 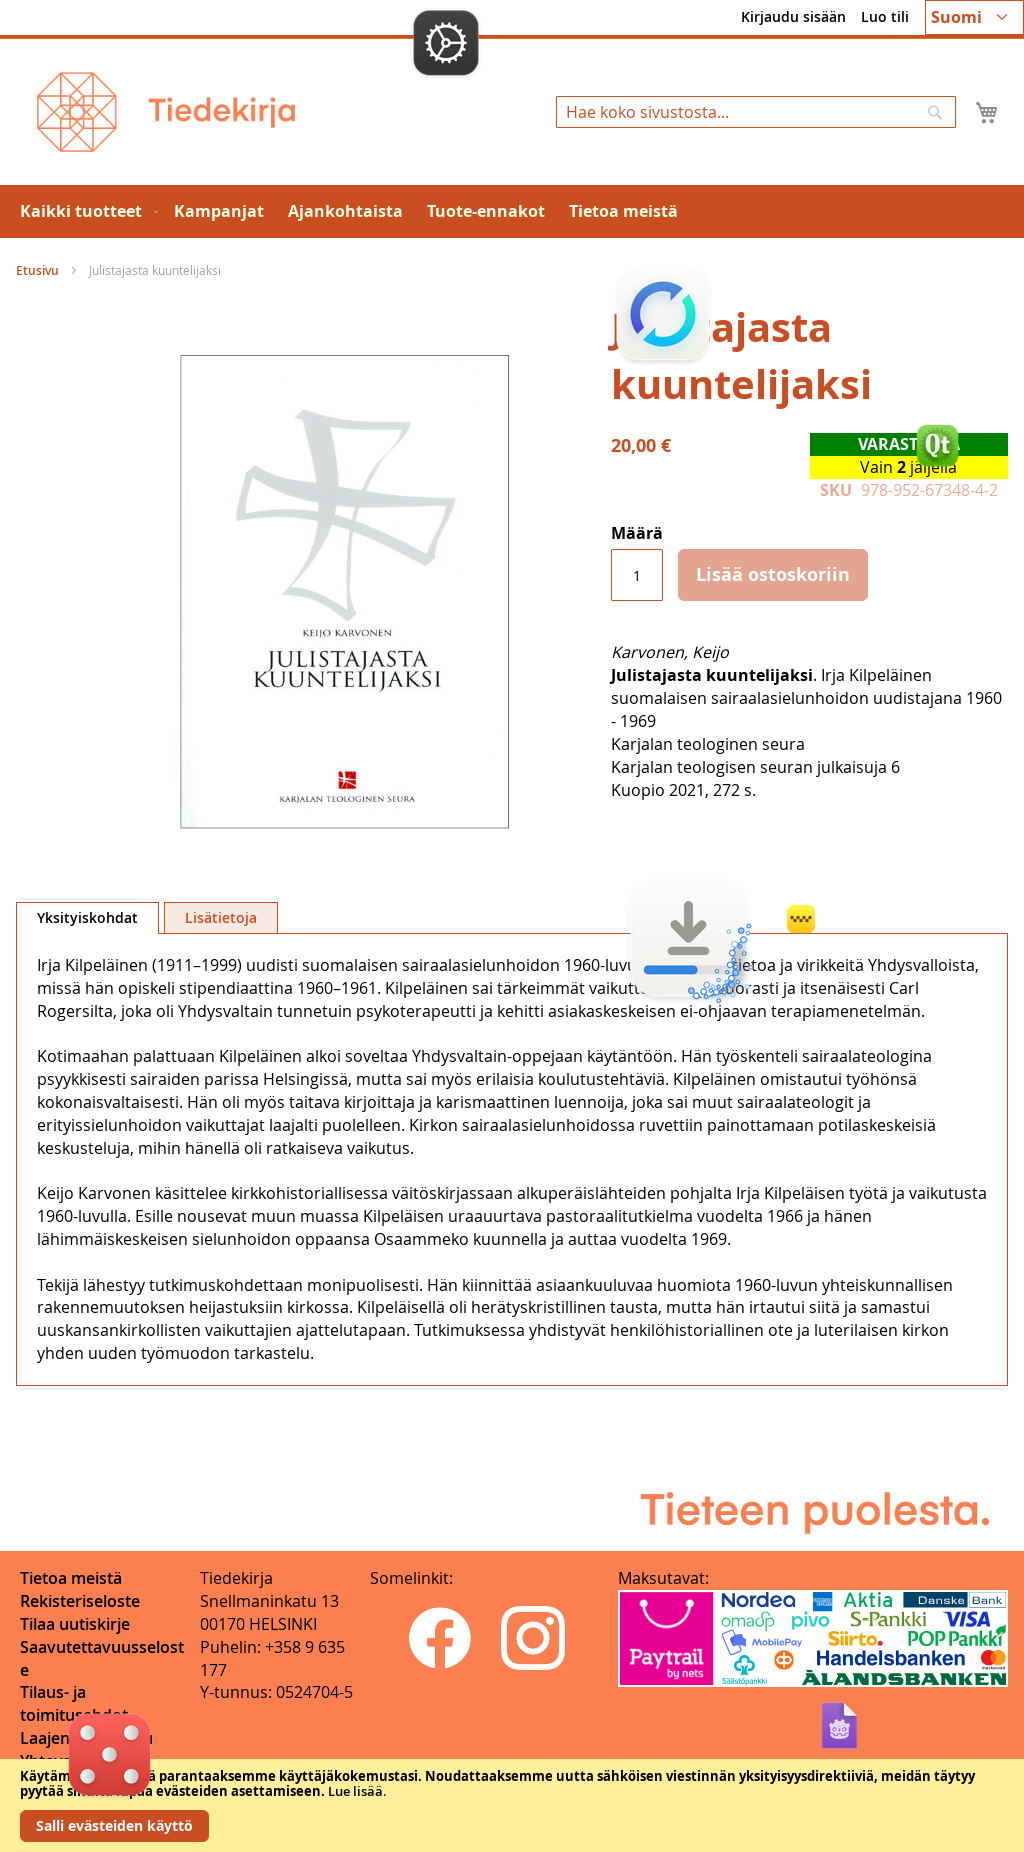 What do you see at coordinates (446, 44) in the screenshot?
I see `default placeholder icon for applications without a custom icon` at bounding box center [446, 44].